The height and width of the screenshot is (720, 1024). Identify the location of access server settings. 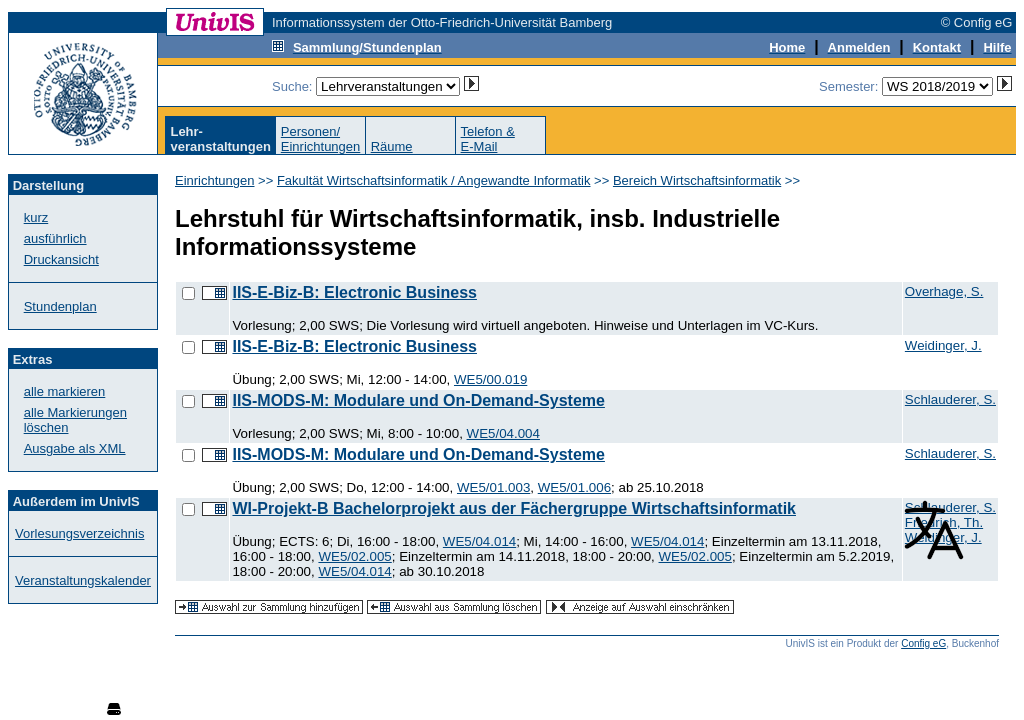
(114, 709).